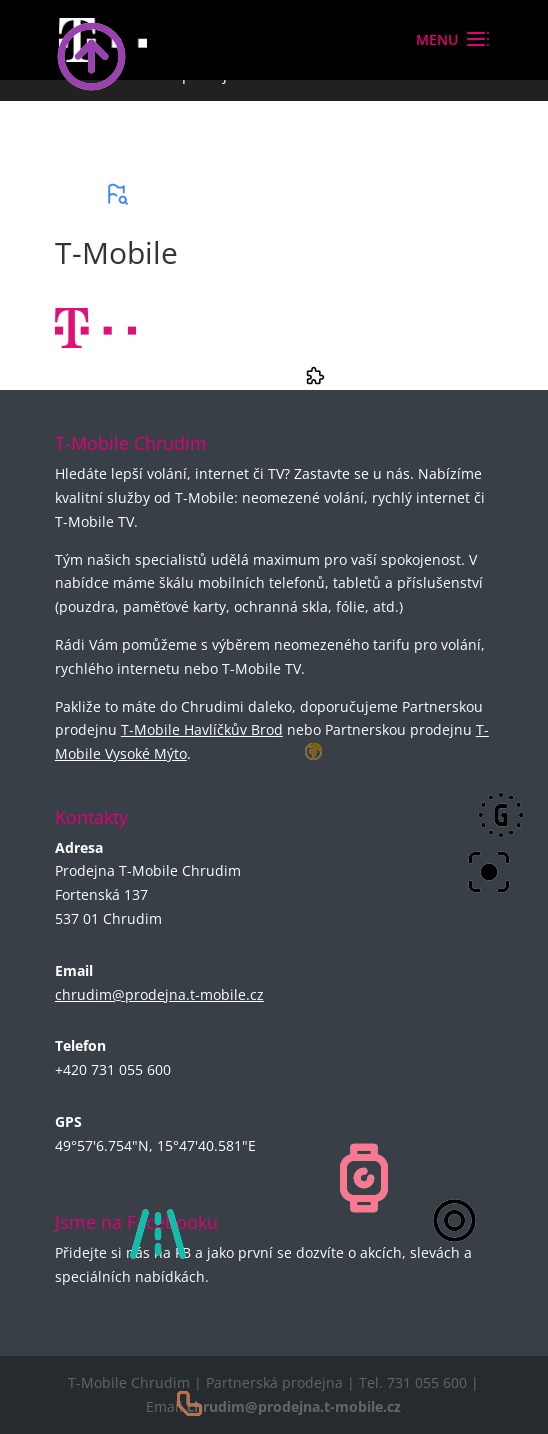  What do you see at coordinates (489, 872) in the screenshot?
I see `activate camera focus or targeting mode` at bounding box center [489, 872].